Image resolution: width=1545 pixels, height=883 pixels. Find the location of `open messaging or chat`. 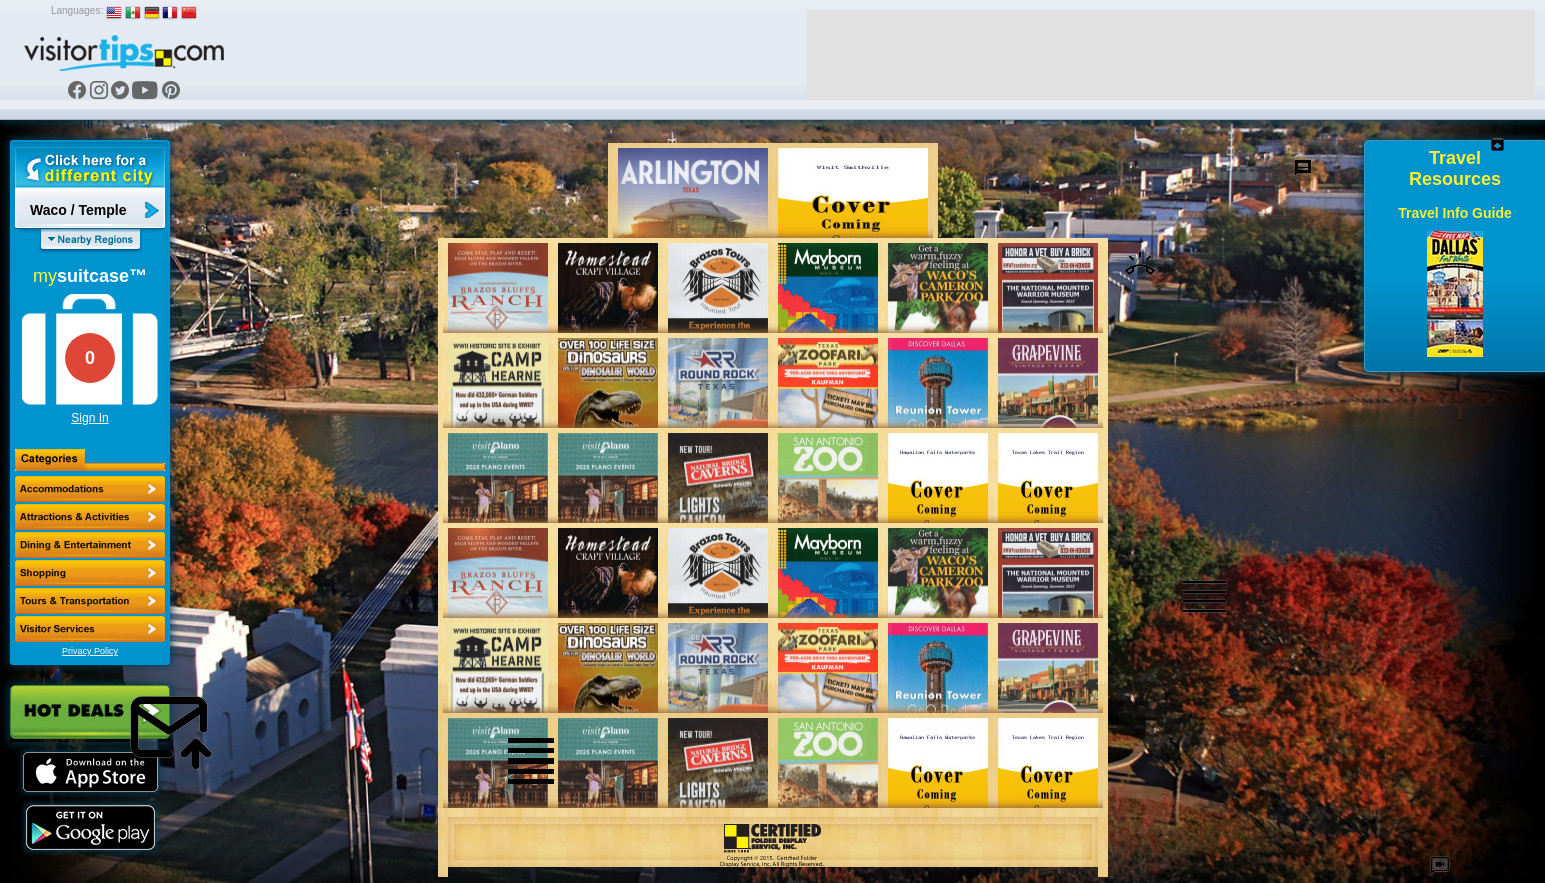

open messaging or chat is located at coordinates (1303, 168).